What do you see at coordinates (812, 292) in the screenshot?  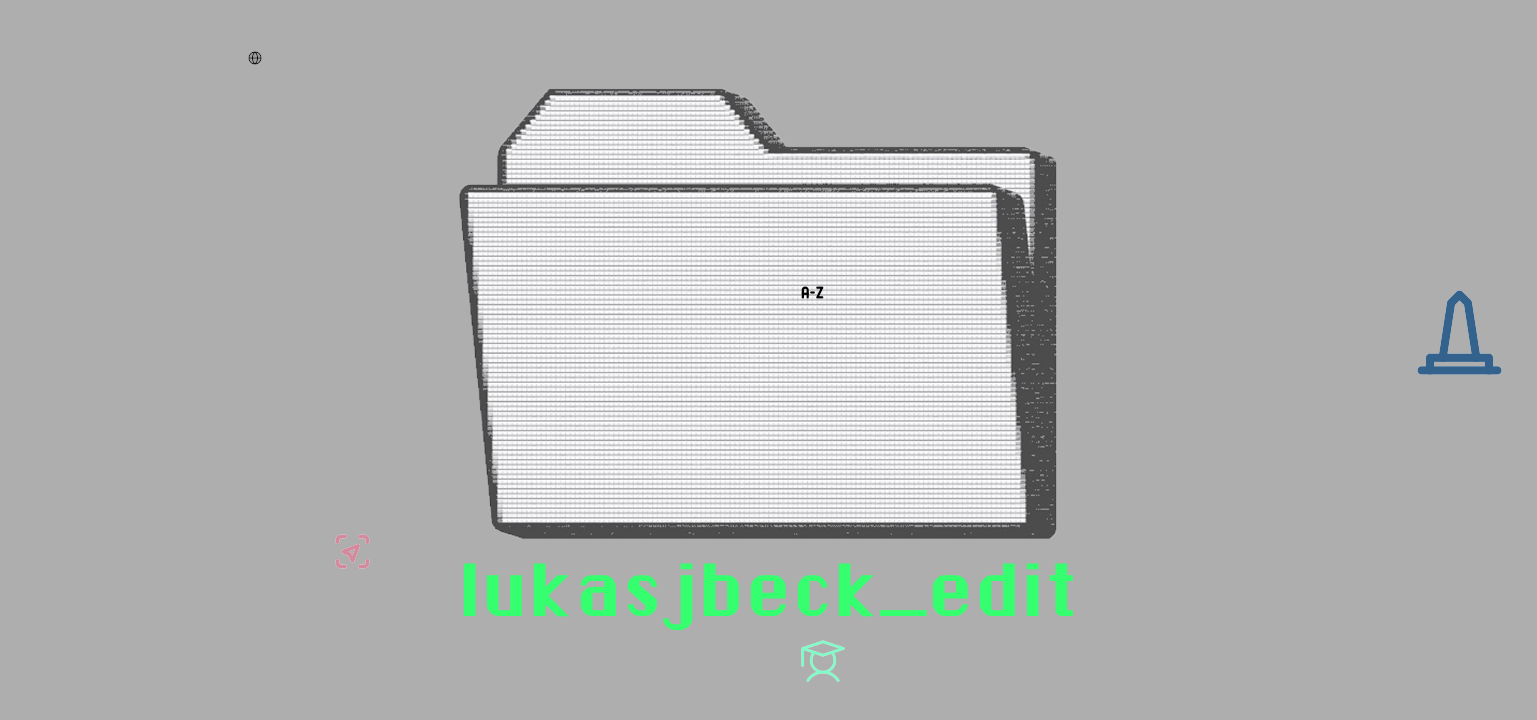 I see `sort items alphabetically from A to Z` at bounding box center [812, 292].